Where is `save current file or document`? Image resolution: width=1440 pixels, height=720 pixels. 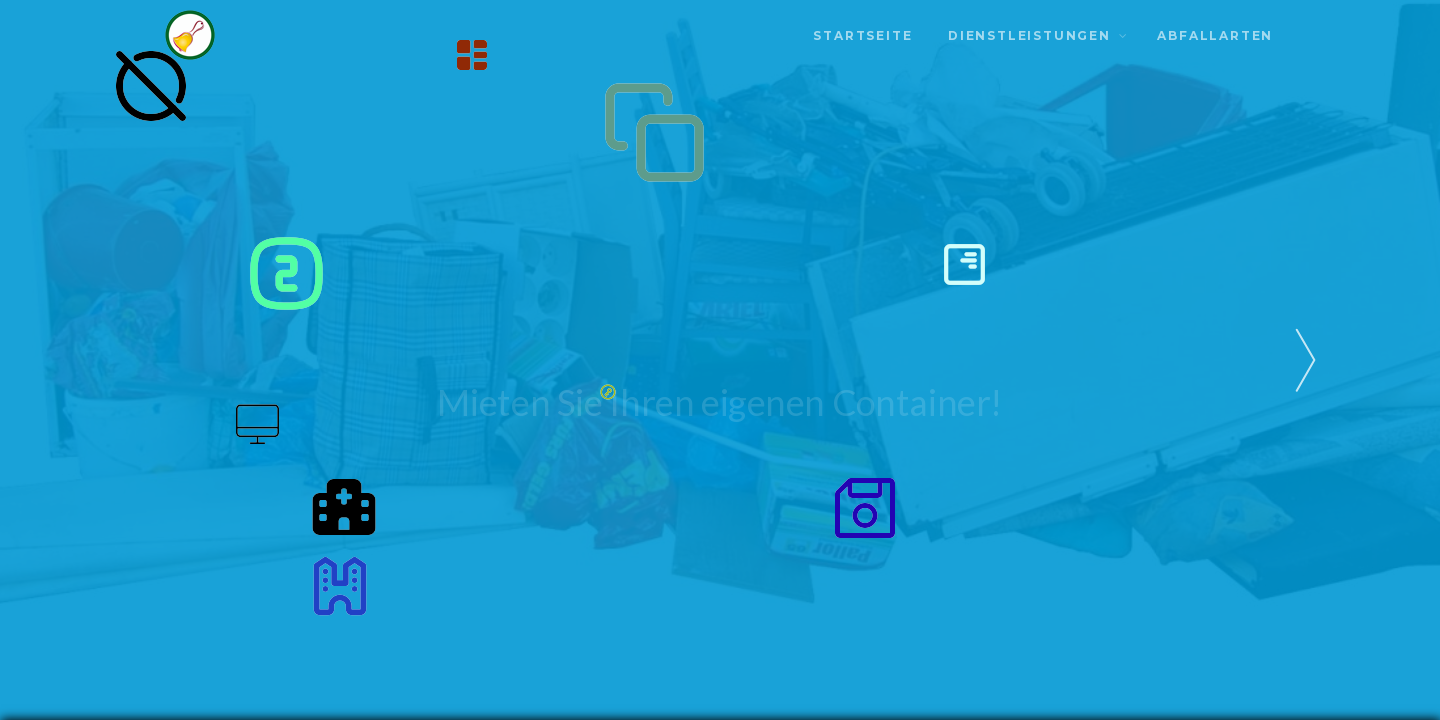
save current file or document is located at coordinates (865, 508).